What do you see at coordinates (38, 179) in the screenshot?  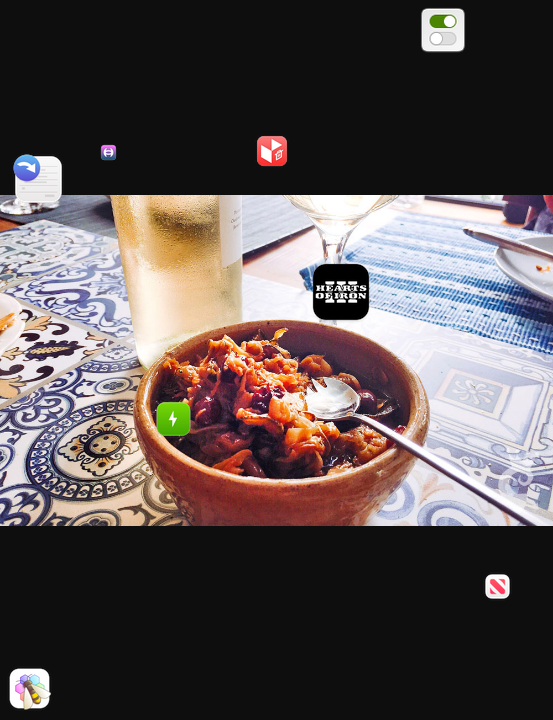 I see `open quickchar character picker app` at bounding box center [38, 179].